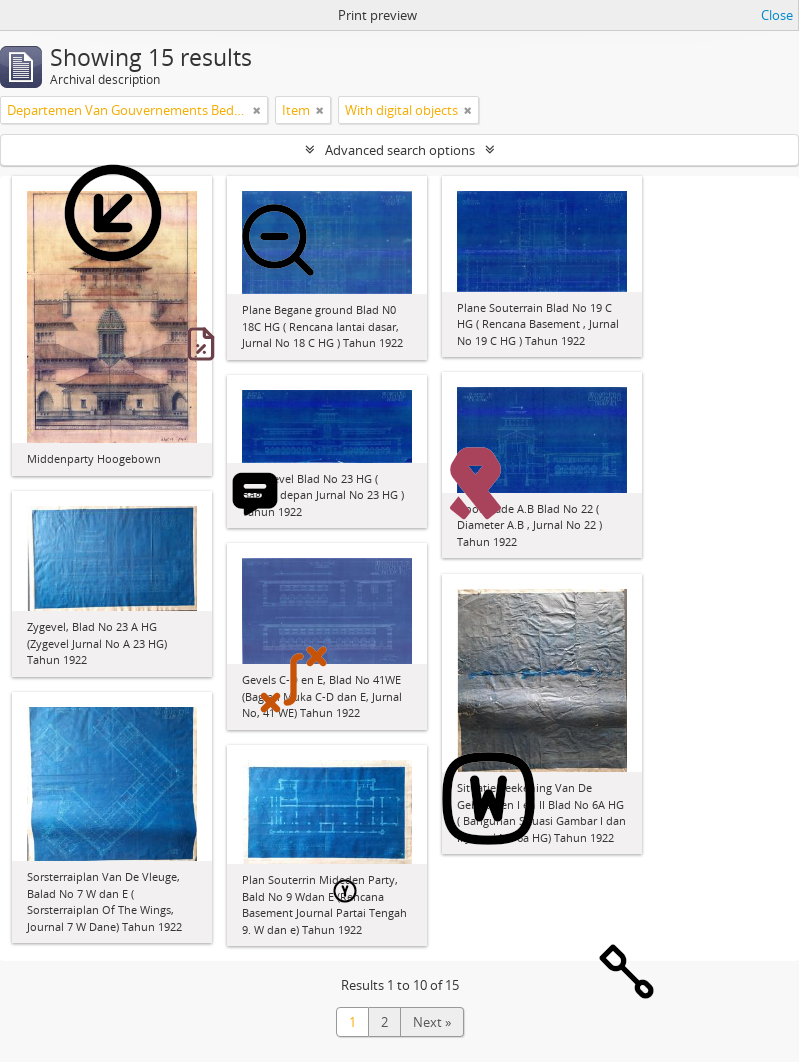  I want to click on indicates support for a cause or awareness campaign, so click(475, 484).